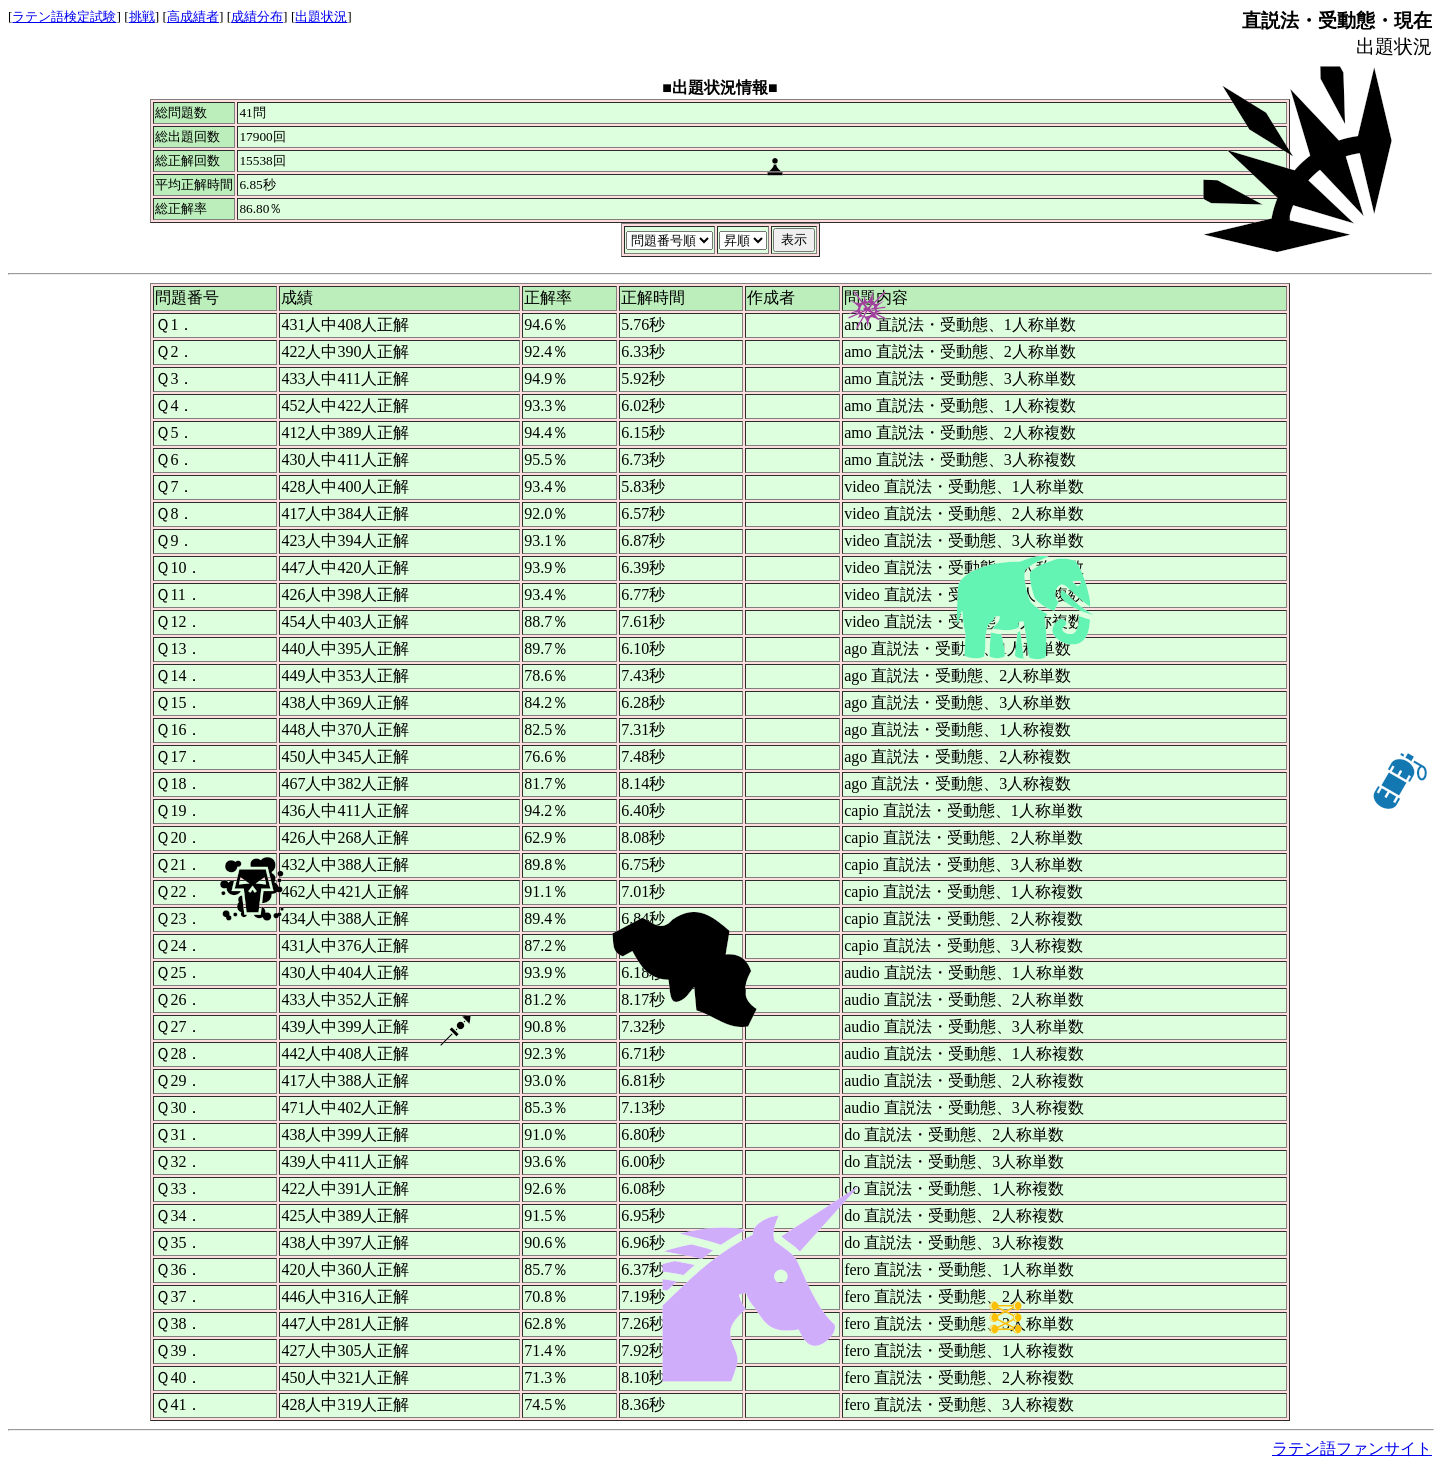 The height and width of the screenshot is (1468, 1440). What do you see at coordinates (775, 164) in the screenshot?
I see `play chess or start a chess game` at bounding box center [775, 164].